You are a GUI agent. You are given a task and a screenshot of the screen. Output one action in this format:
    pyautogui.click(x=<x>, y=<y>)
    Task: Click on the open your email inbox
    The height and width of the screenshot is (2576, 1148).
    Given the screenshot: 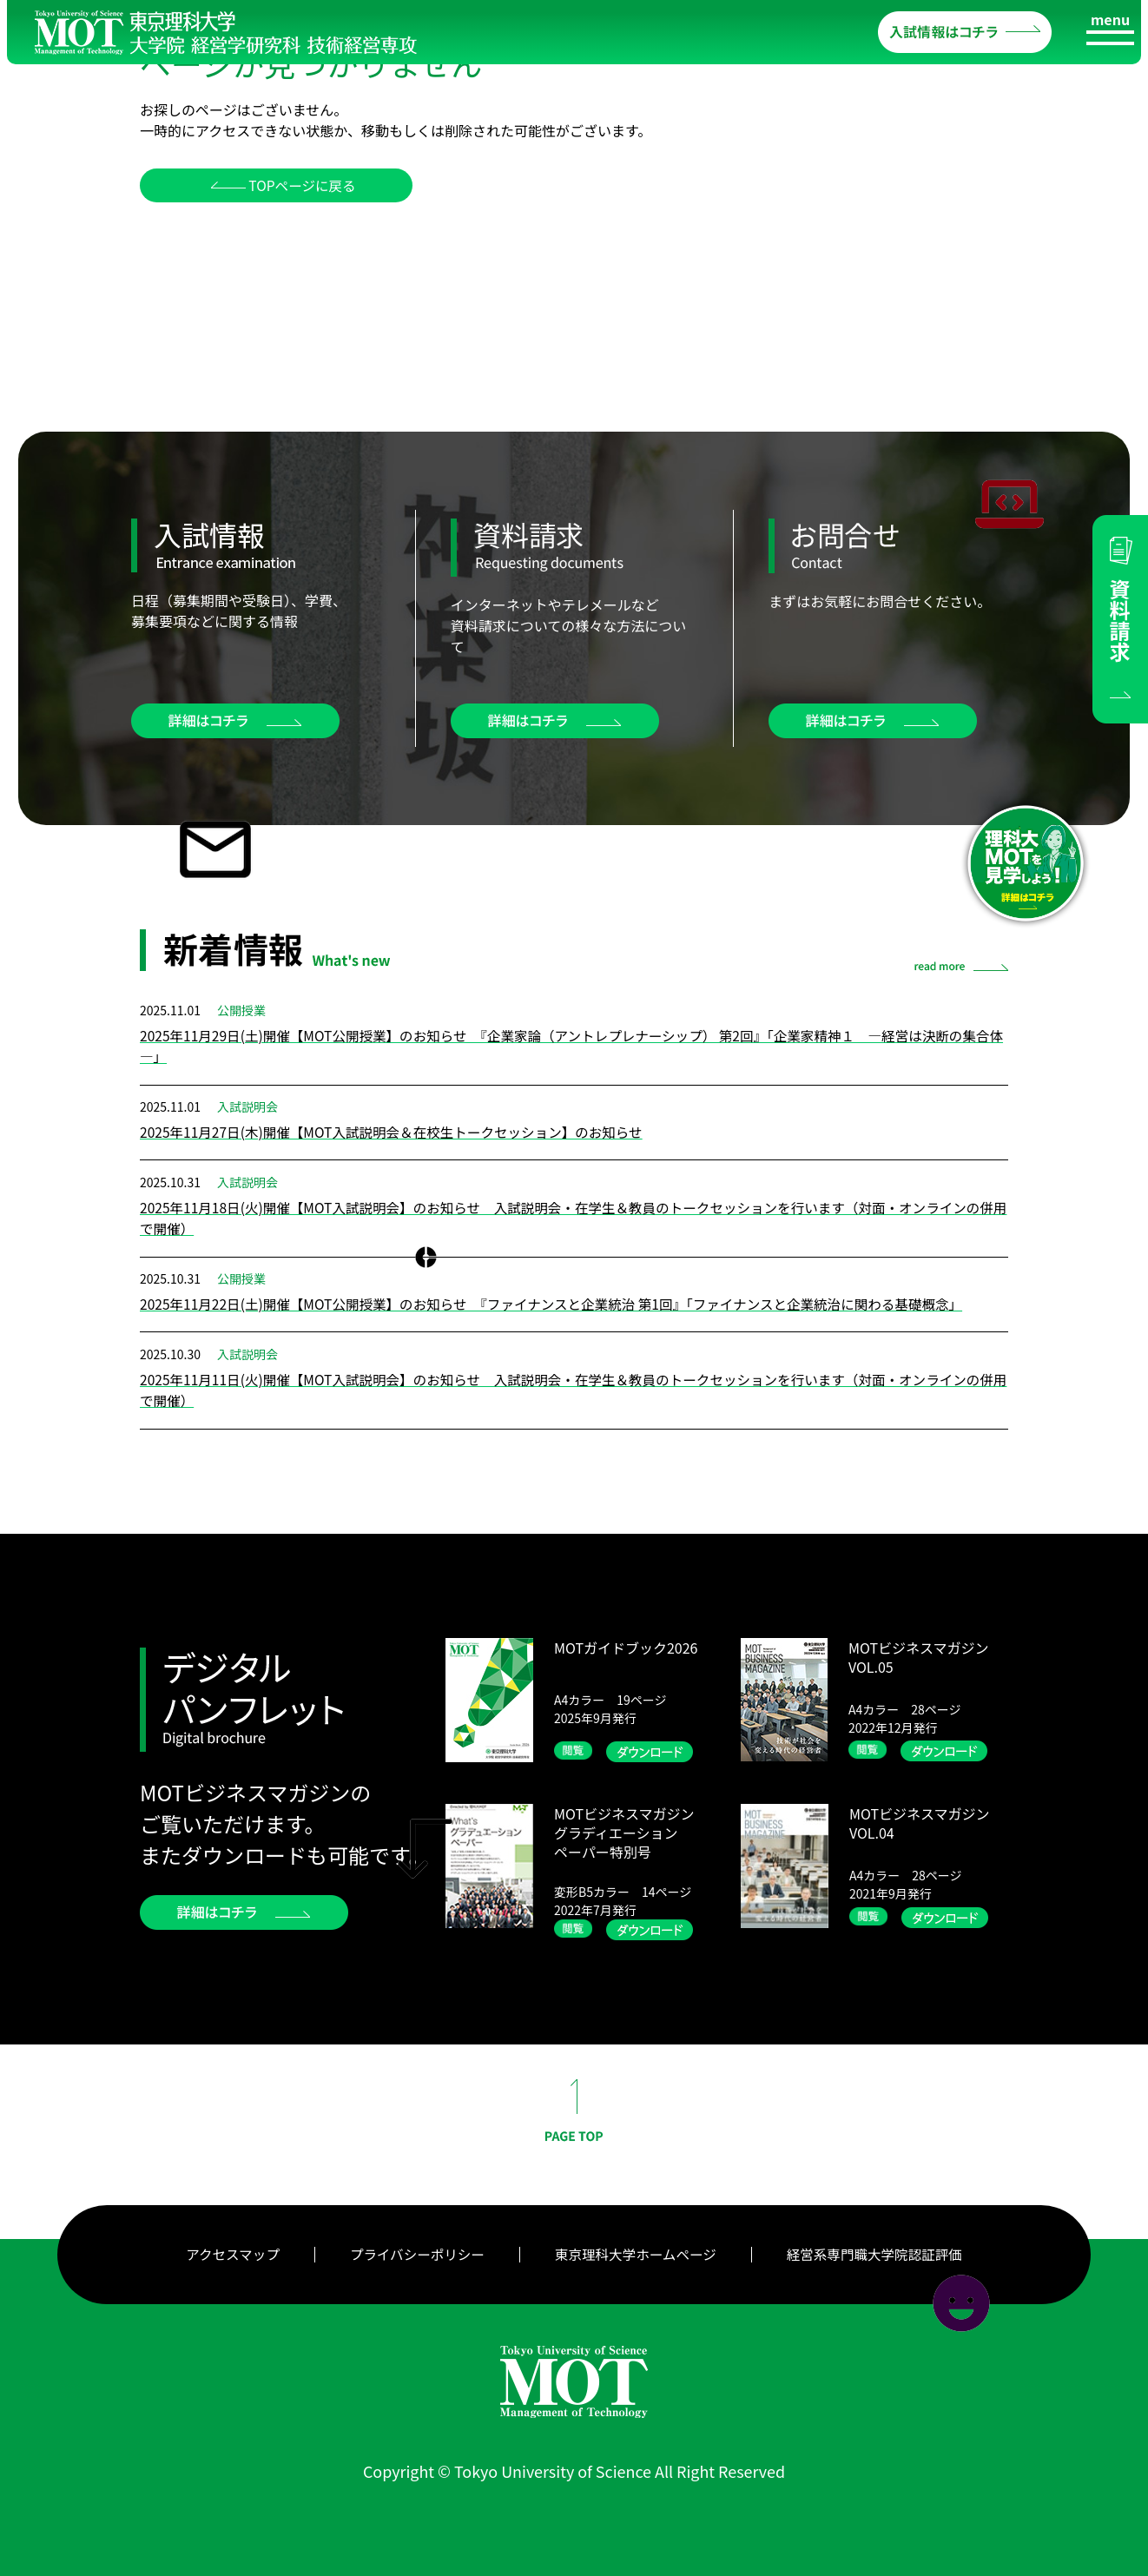 What is the action you would take?
    pyautogui.click(x=215, y=849)
    